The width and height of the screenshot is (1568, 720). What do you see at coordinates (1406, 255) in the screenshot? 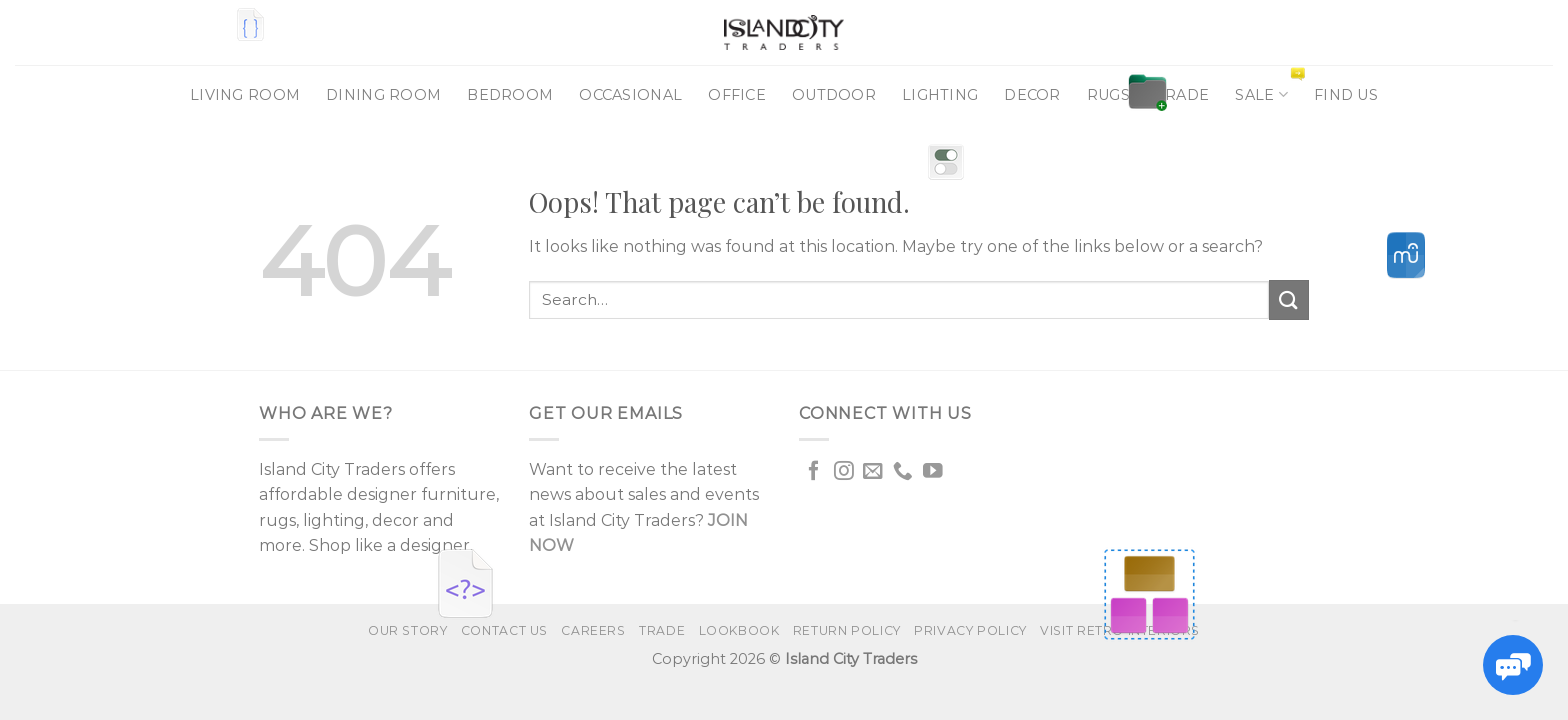
I see `open a MuseScore 3 music notation file` at bounding box center [1406, 255].